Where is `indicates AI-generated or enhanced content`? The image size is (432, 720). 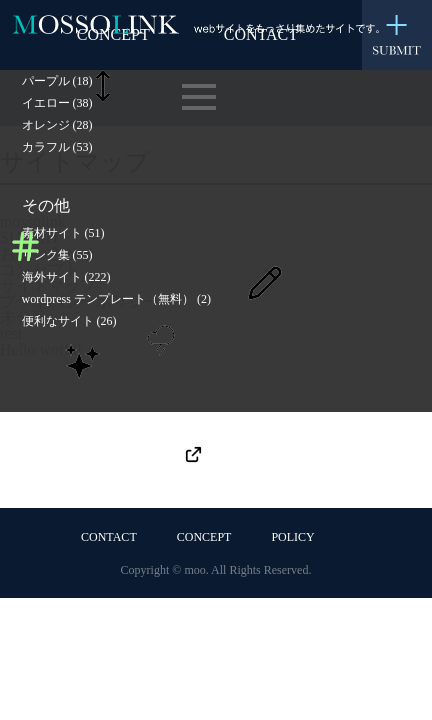 indicates AI-generated or enhanced content is located at coordinates (82, 361).